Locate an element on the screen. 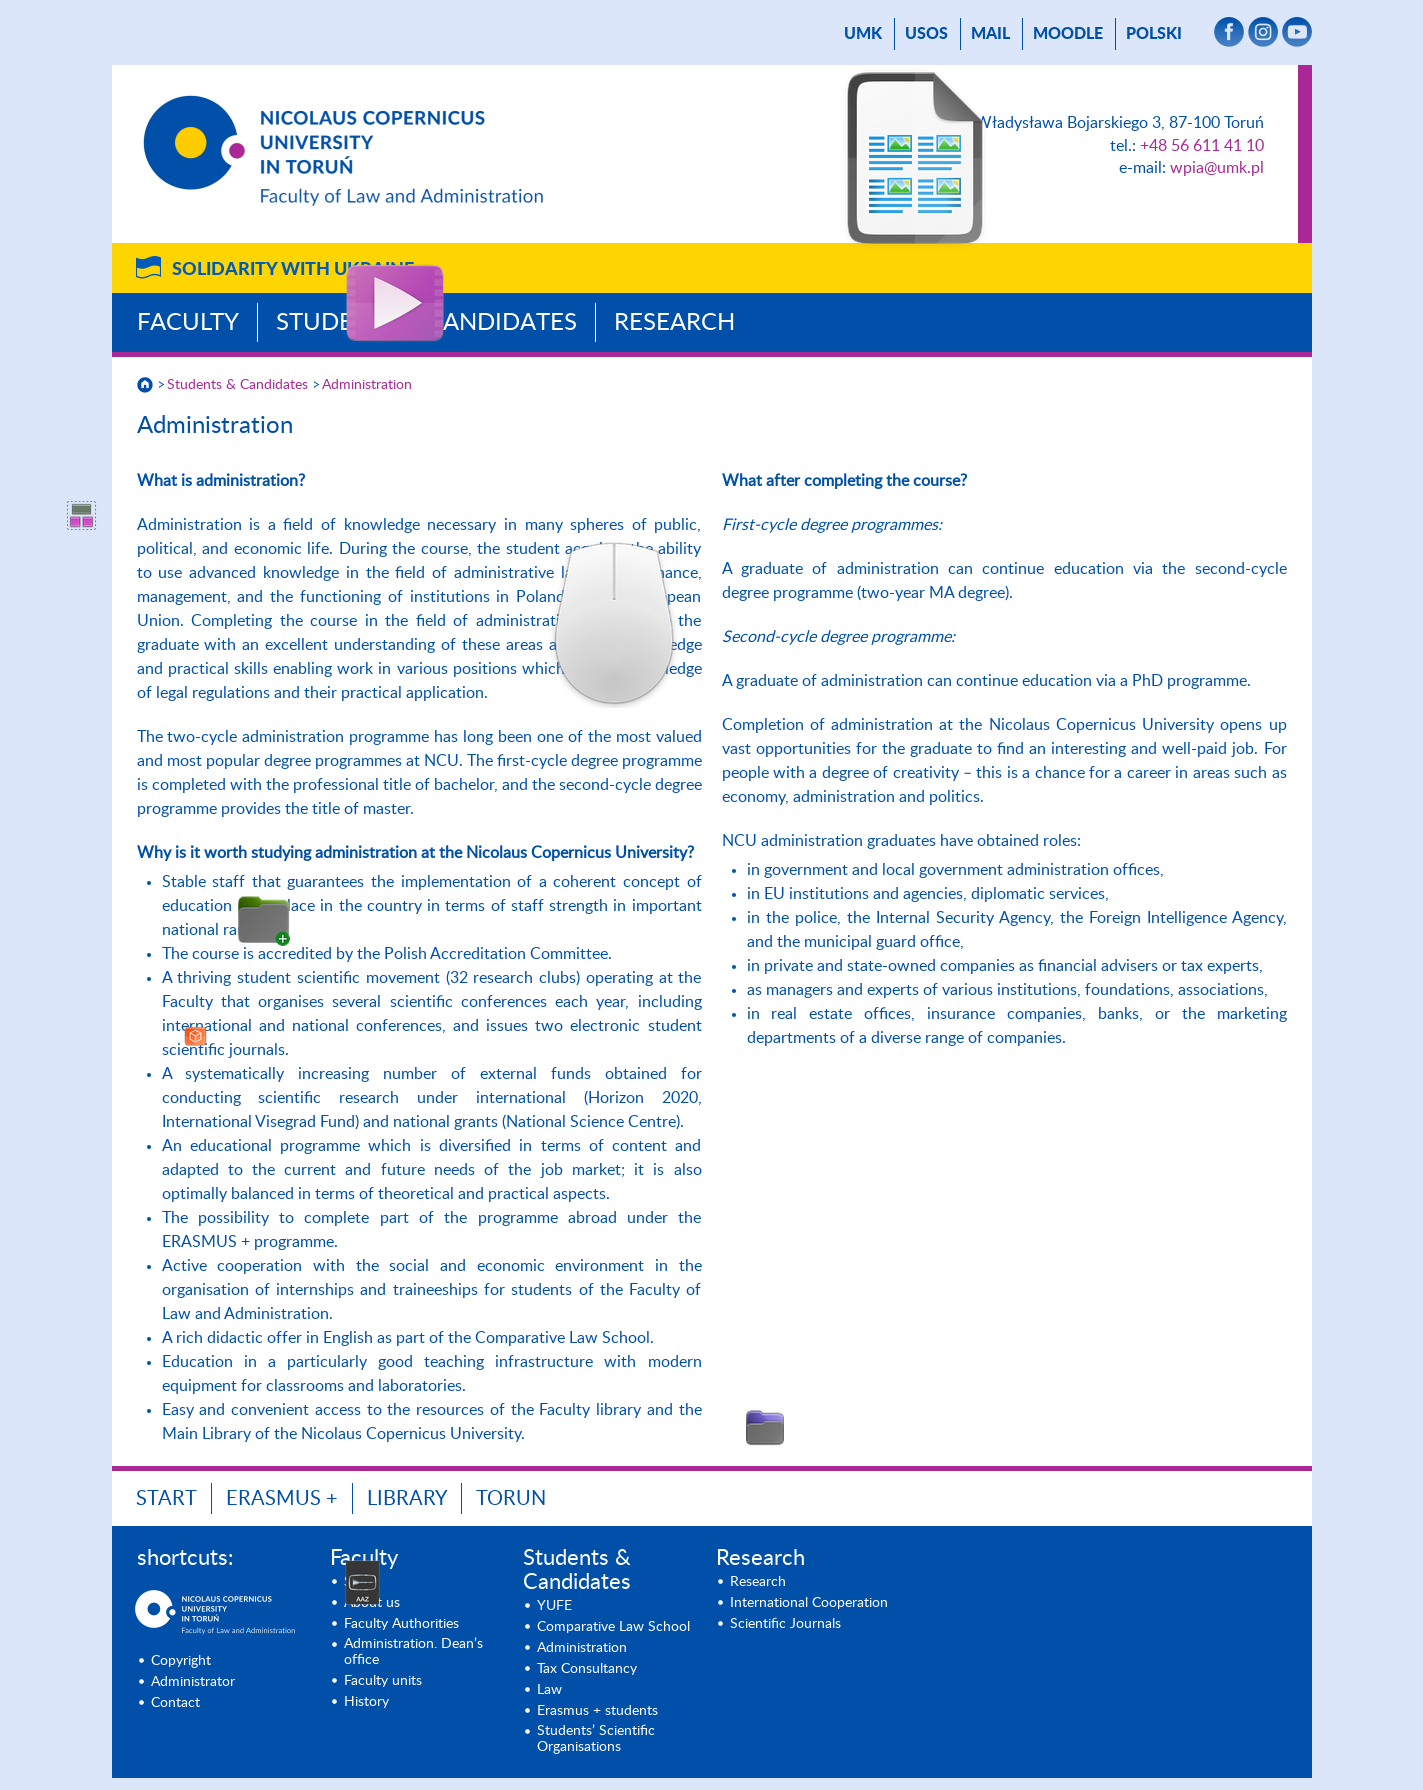 The width and height of the screenshot is (1423, 1790). select all items in the current view is located at coordinates (81, 515).